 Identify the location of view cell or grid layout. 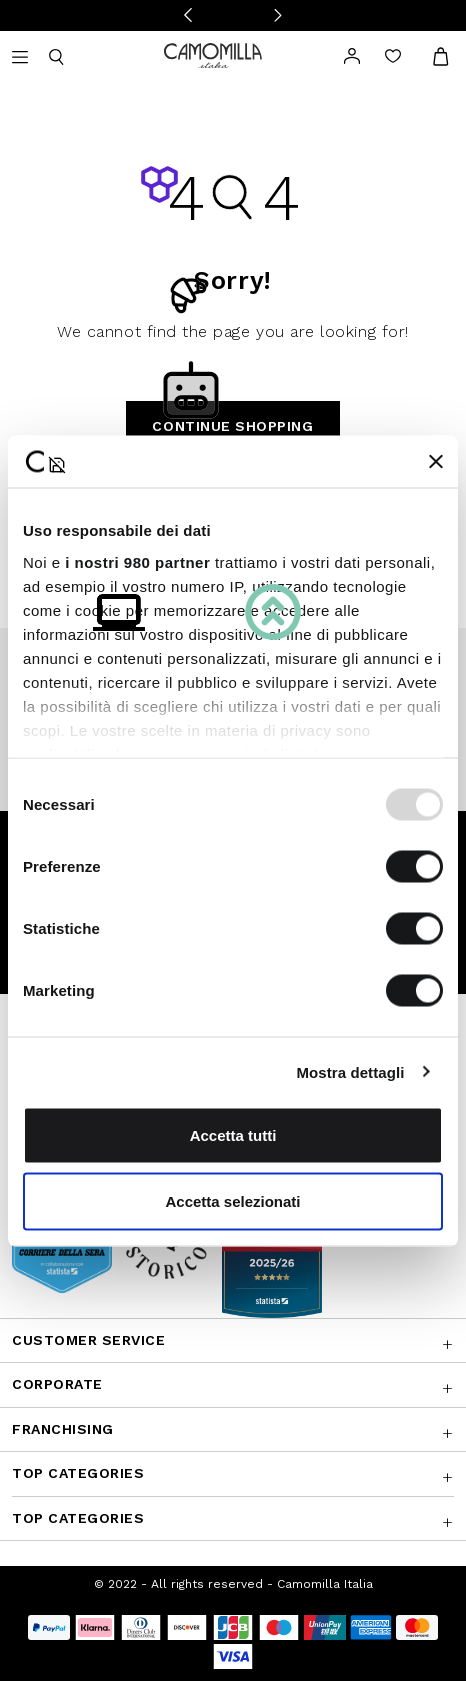
(159, 184).